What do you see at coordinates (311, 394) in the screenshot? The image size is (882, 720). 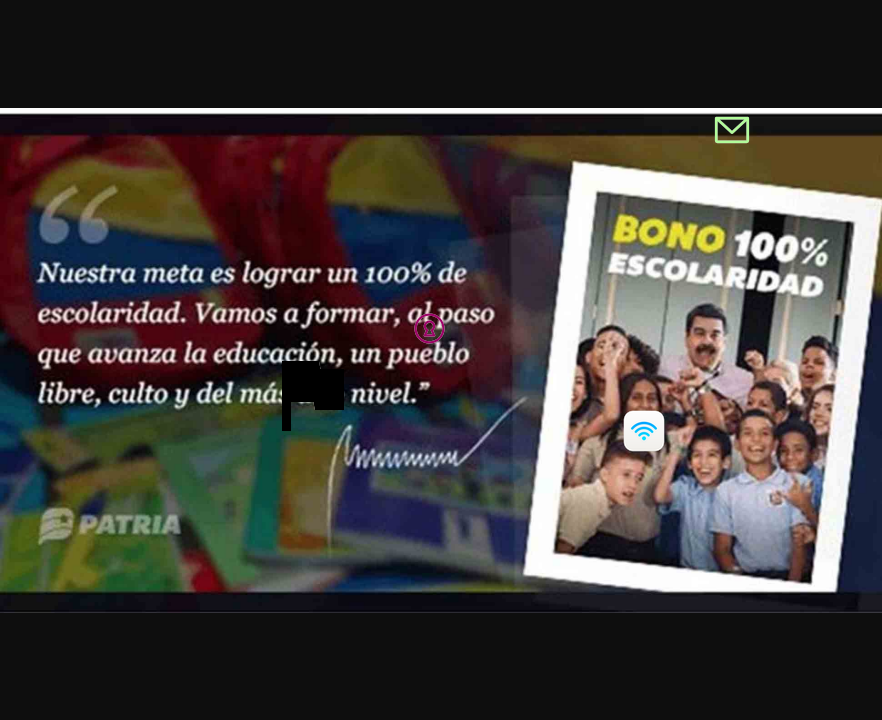 I see `flag or report content` at bounding box center [311, 394].